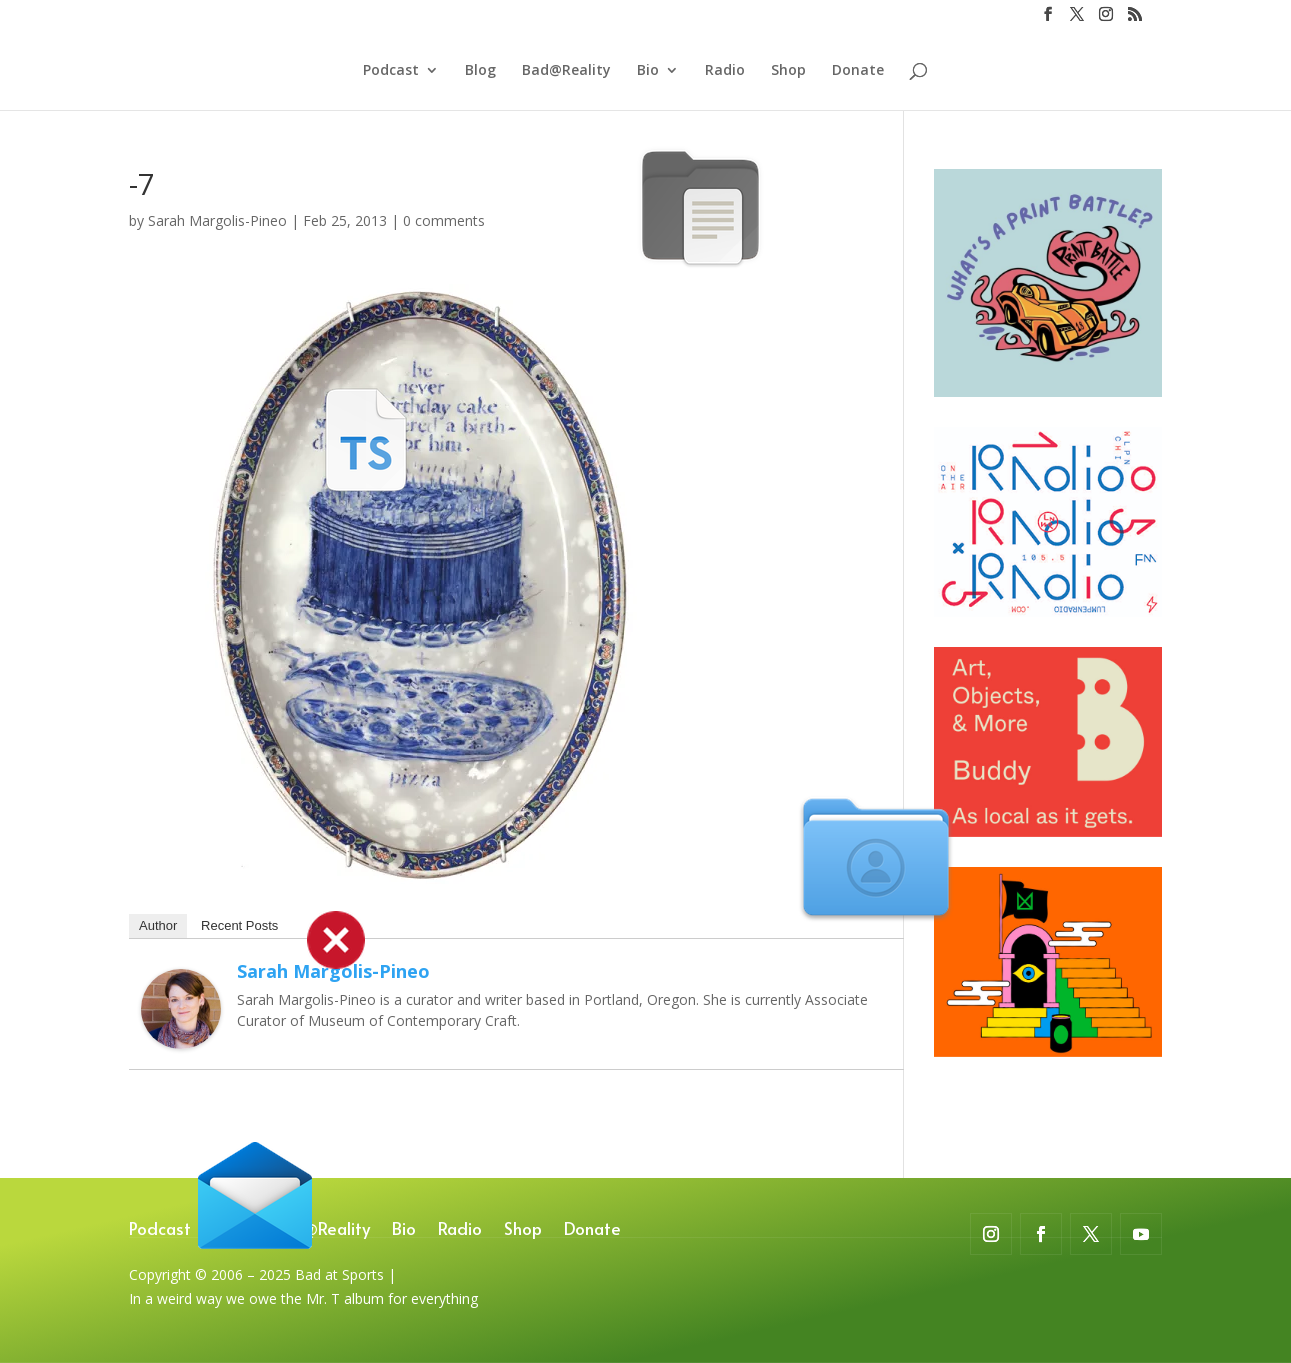 The image size is (1291, 1363). What do you see at coordinates (1215, 505) in the screenshot?
I see `indicates onedrive storage quota status` at bounding box center [1215, 505].